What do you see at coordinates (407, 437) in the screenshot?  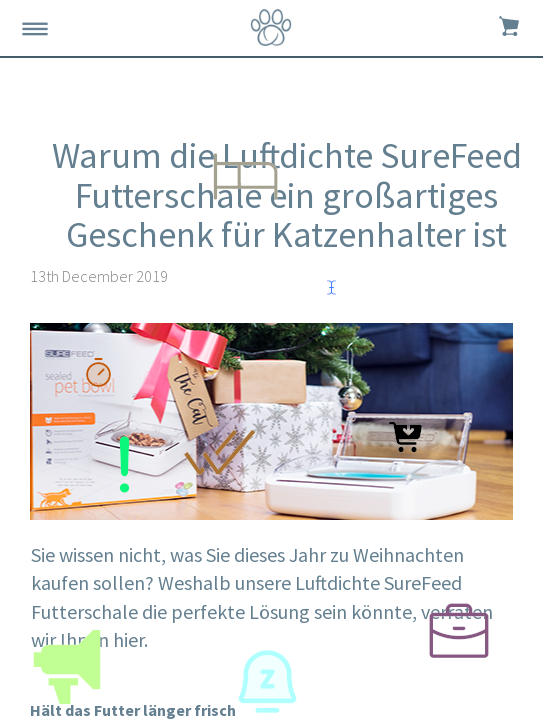 I see `add item to shopping cart` at bounding box center [407, 437].